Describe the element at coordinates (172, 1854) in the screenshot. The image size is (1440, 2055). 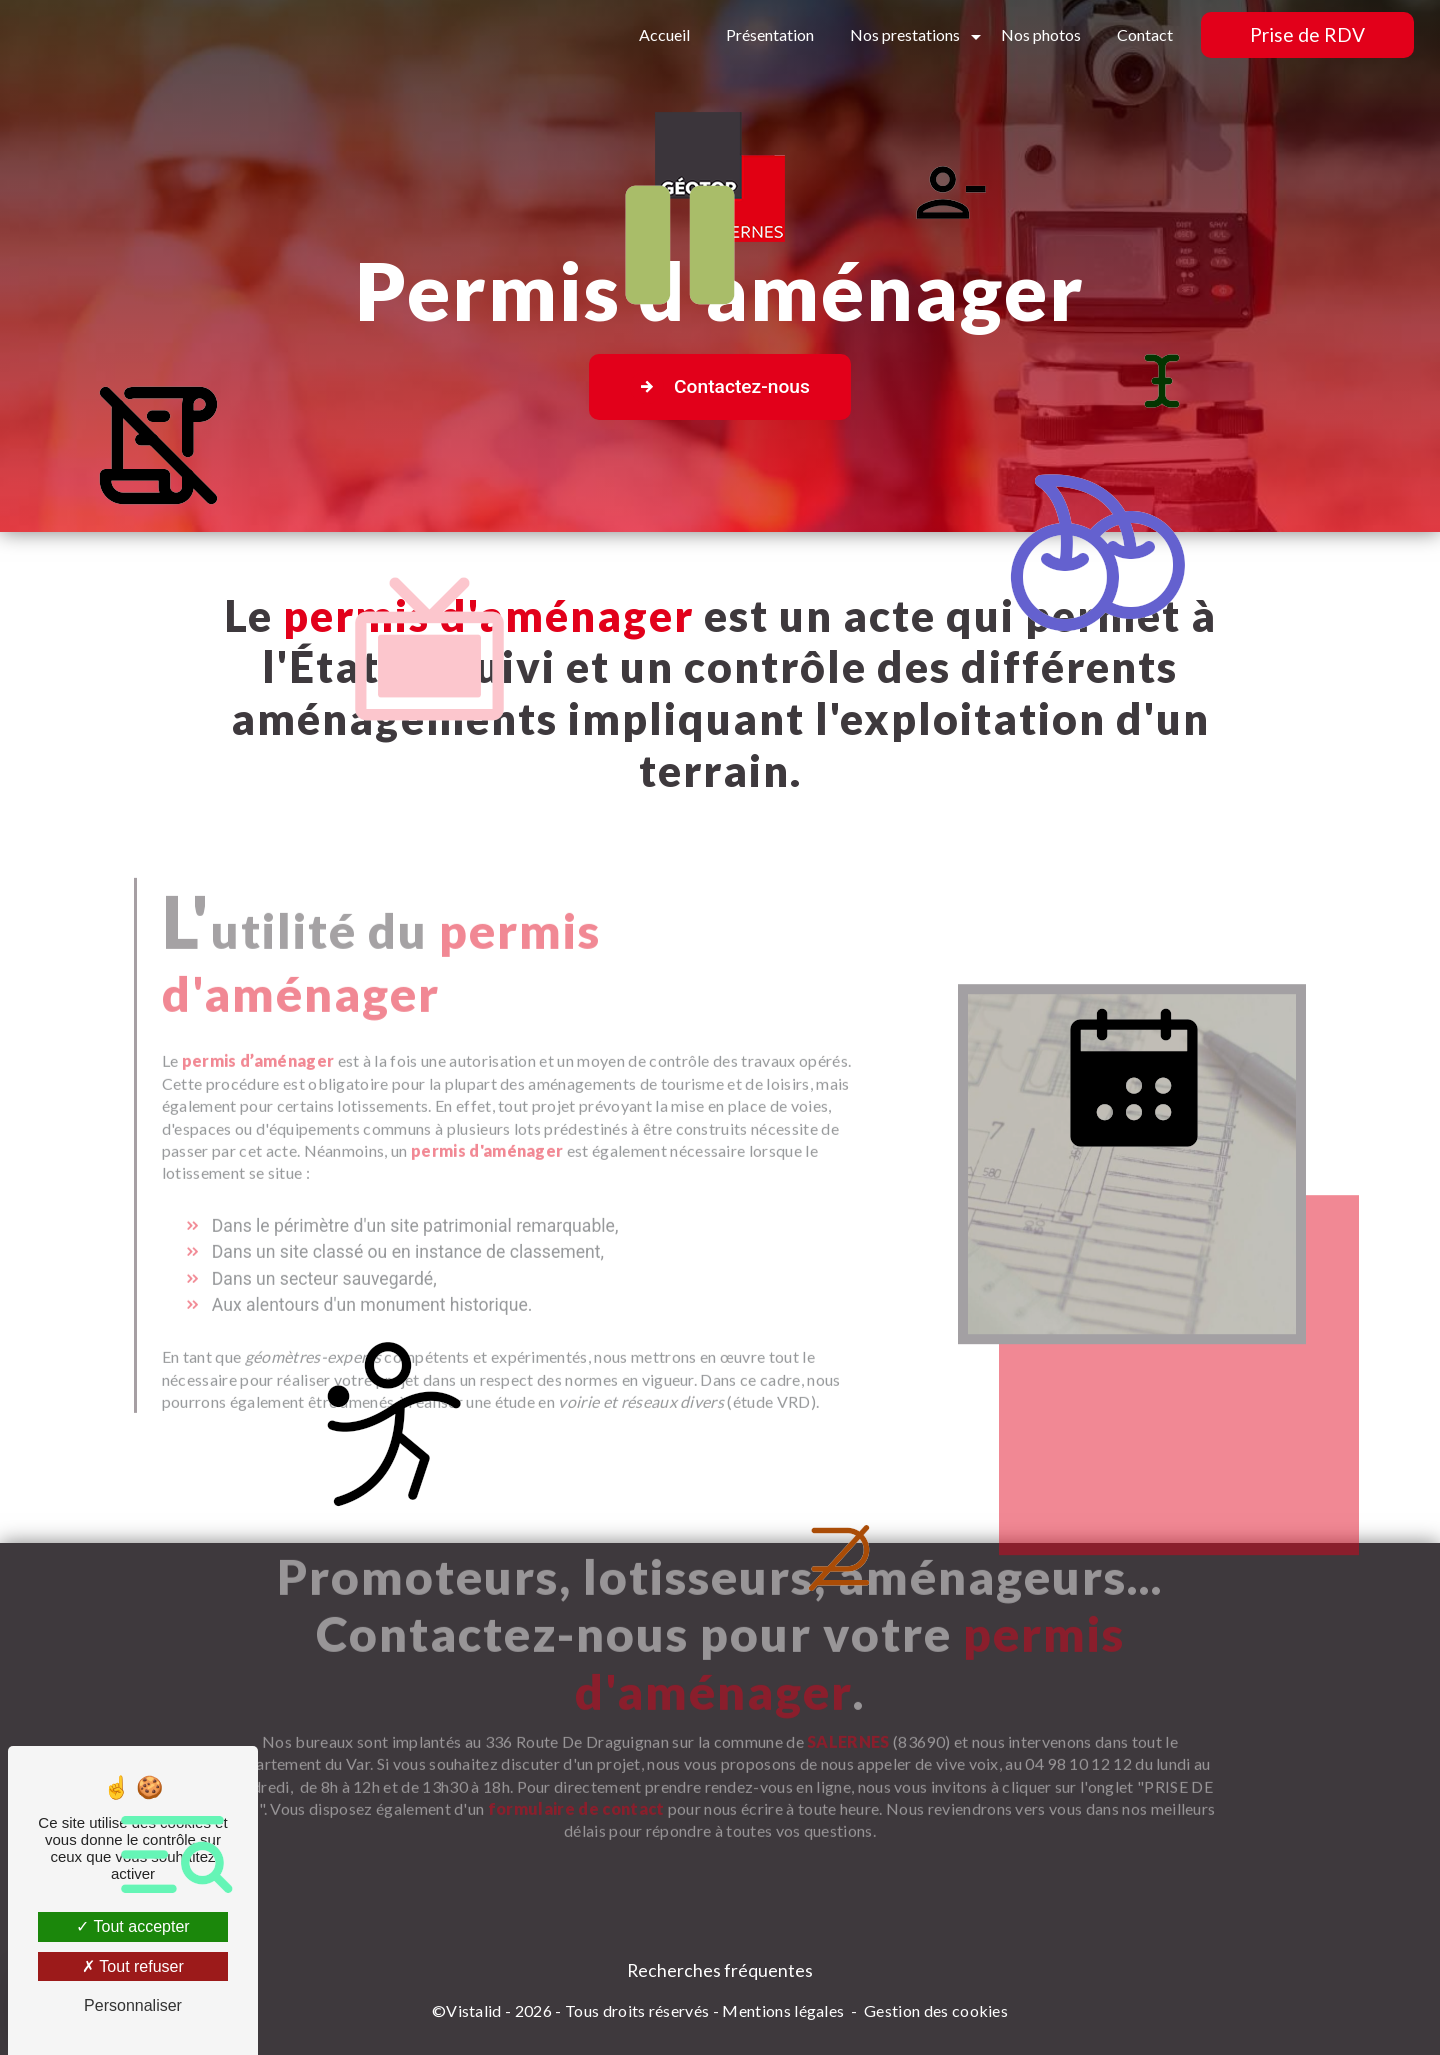
I see `search within a list or document` at that location.